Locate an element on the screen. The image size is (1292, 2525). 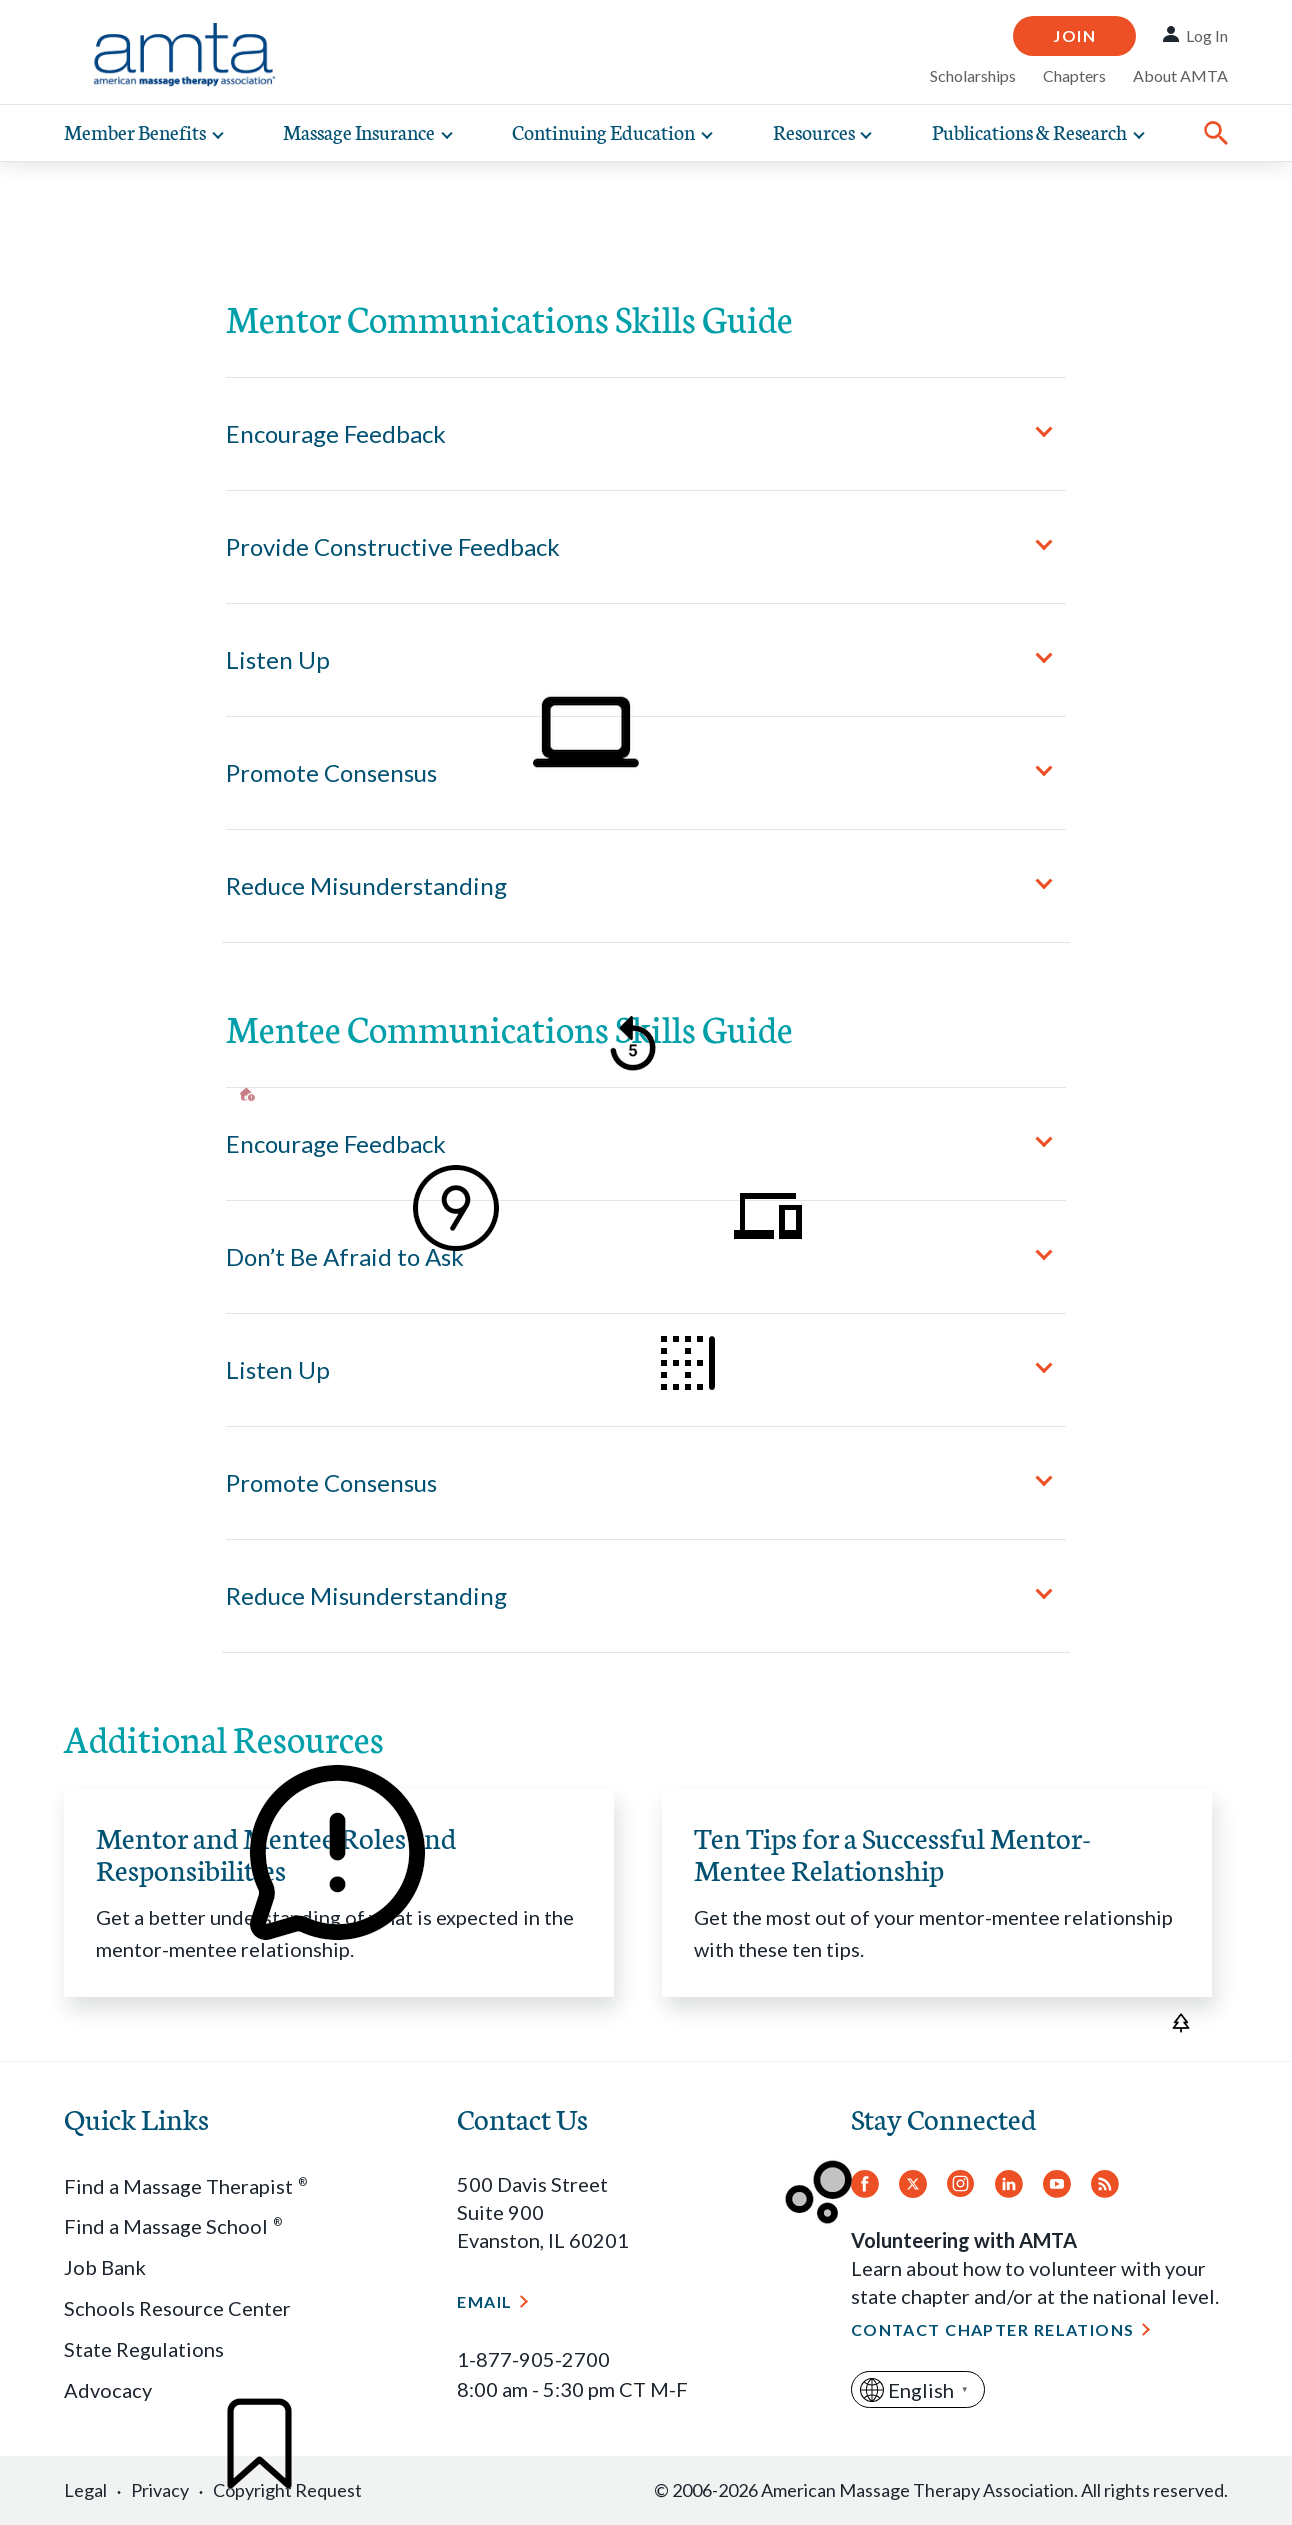
indicates nine items or notifications is located at coordinates (456, 1208).